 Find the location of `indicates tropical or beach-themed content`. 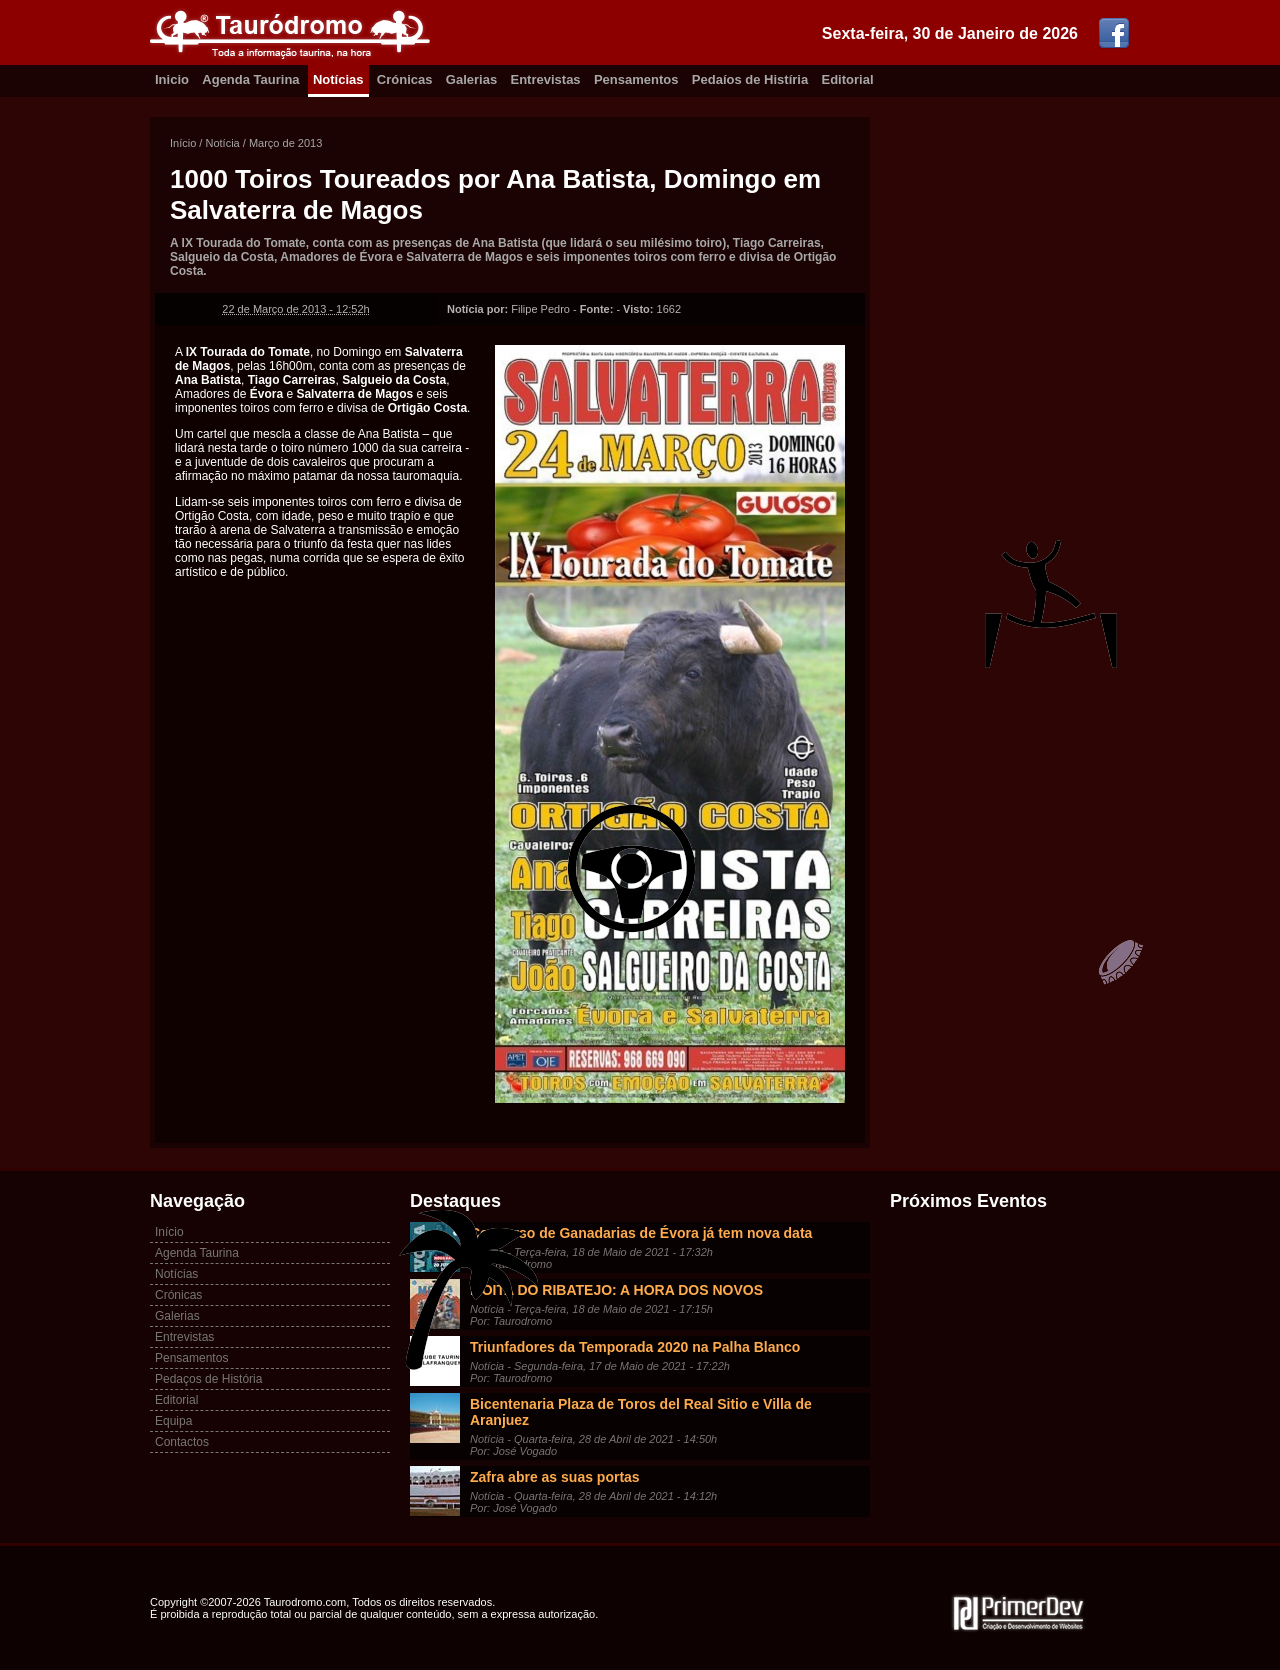

indicates tropical or beach-themed content is located at coordinates (467, 1289).